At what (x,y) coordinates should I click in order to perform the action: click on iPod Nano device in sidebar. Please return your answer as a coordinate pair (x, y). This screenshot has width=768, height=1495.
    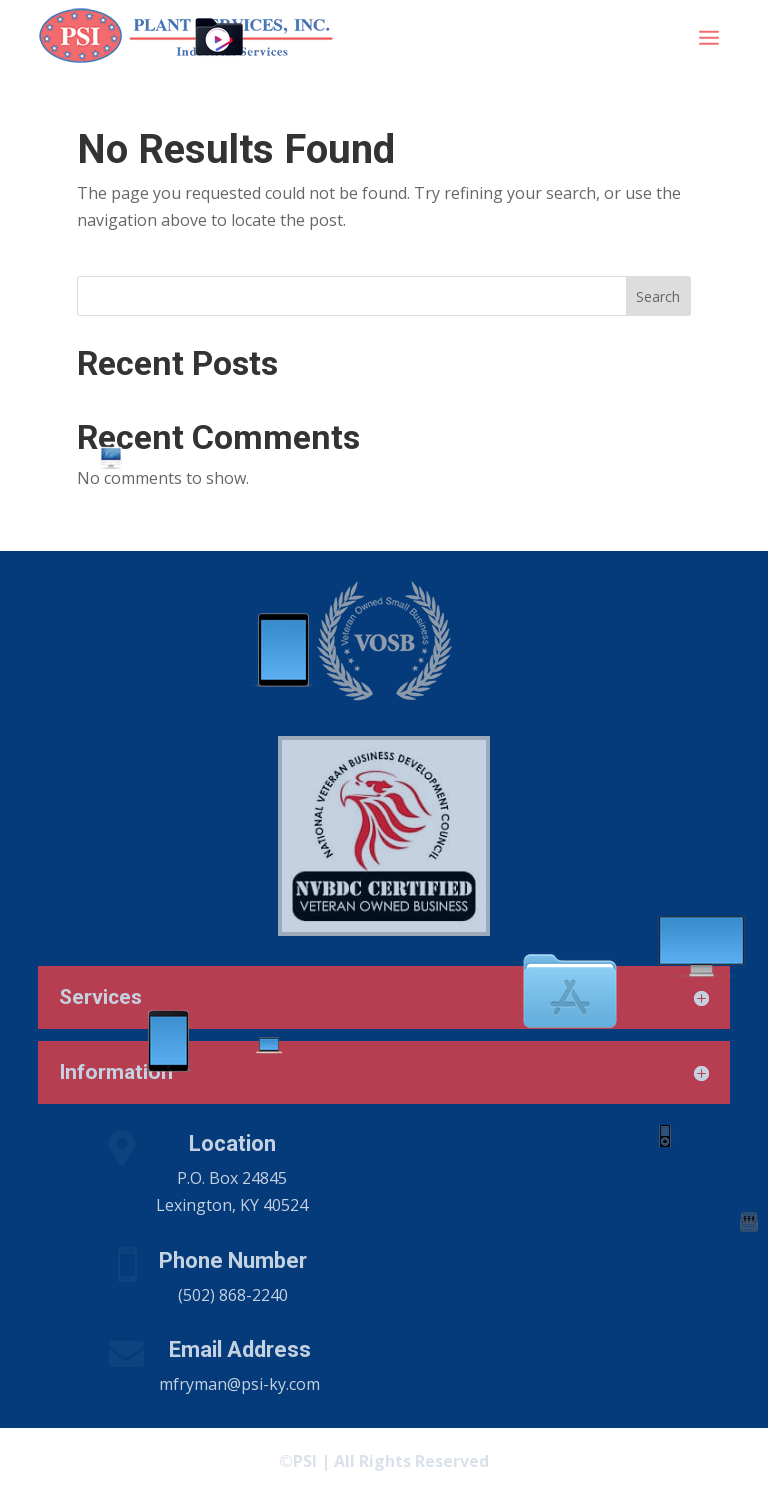
    Looking at the image, I should click on (665, 1136).